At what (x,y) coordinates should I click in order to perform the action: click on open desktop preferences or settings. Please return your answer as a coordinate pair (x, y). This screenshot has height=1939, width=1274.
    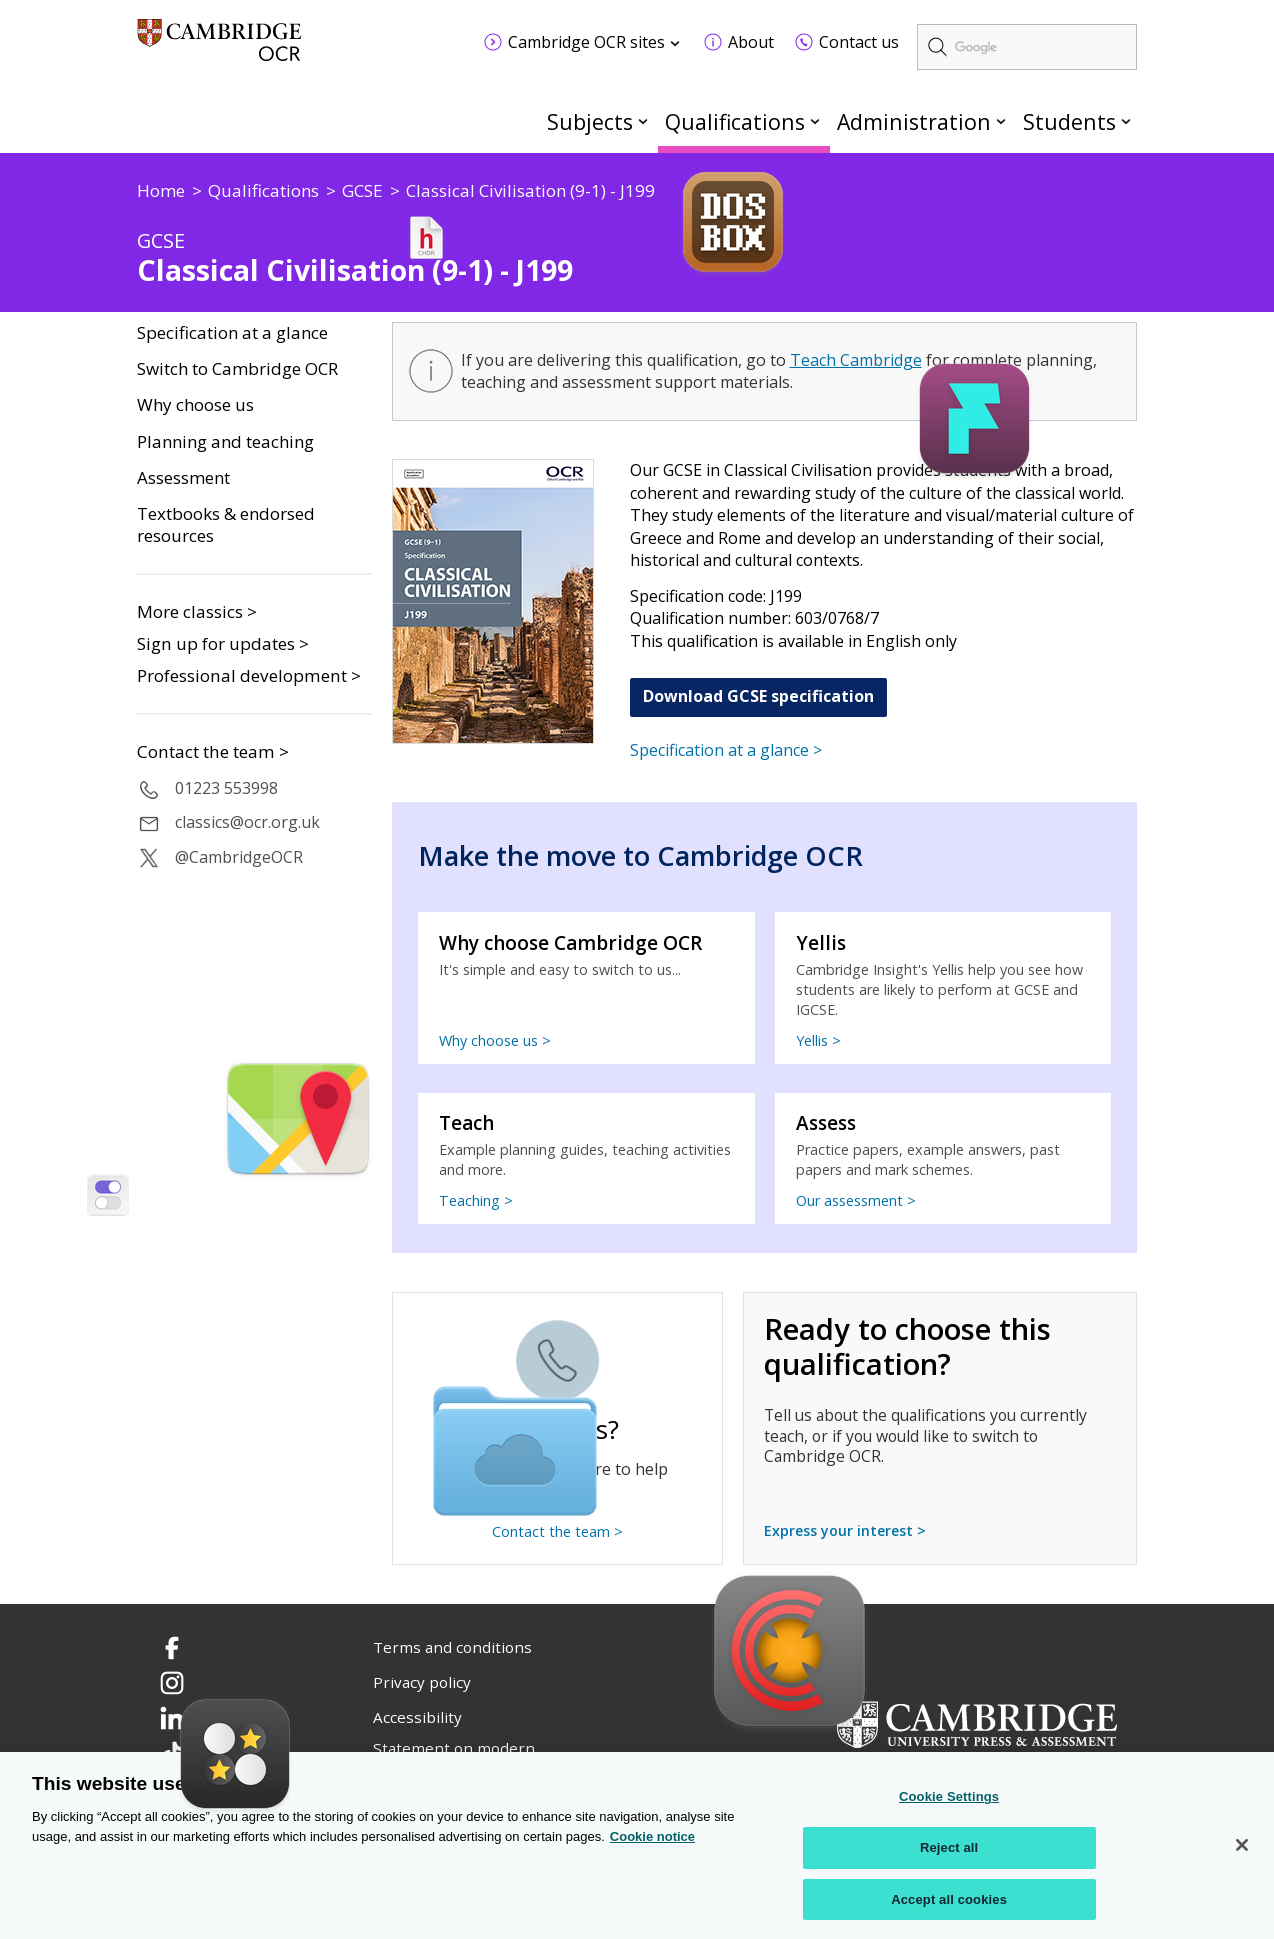
    Looking at the image, I should click on (108, 1195).